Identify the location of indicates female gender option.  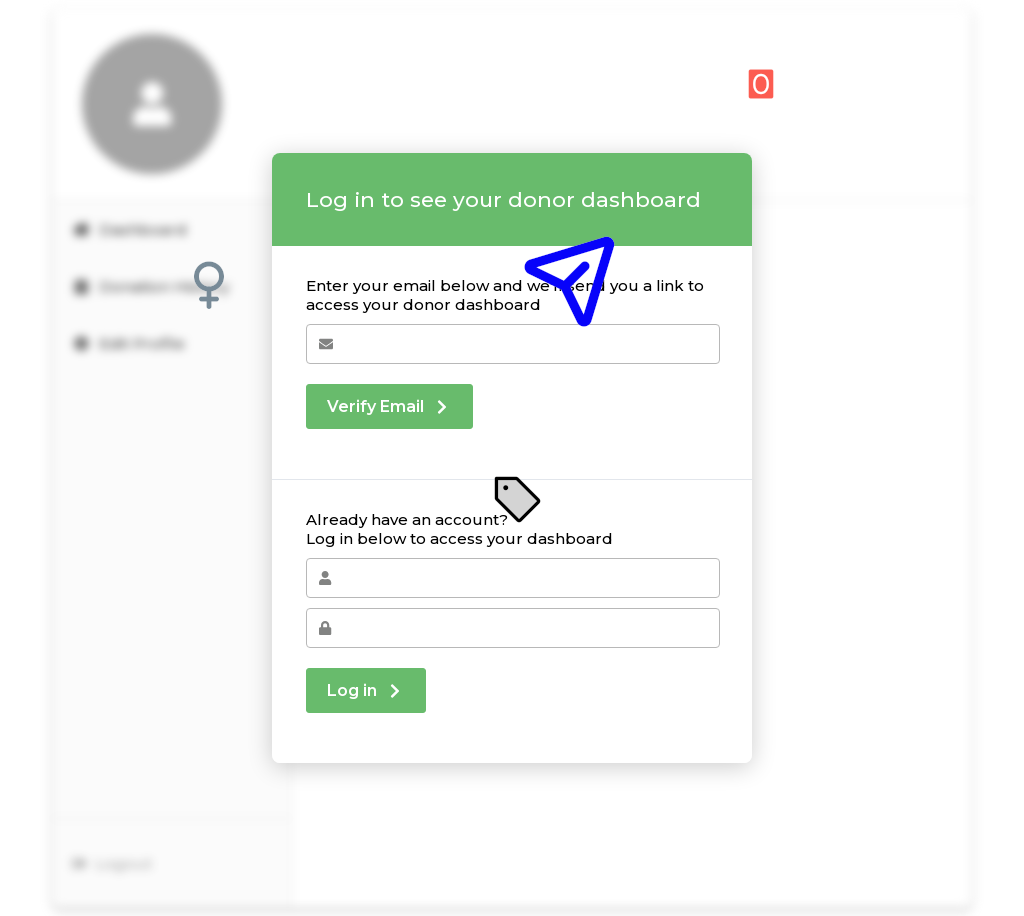
(209, 284).